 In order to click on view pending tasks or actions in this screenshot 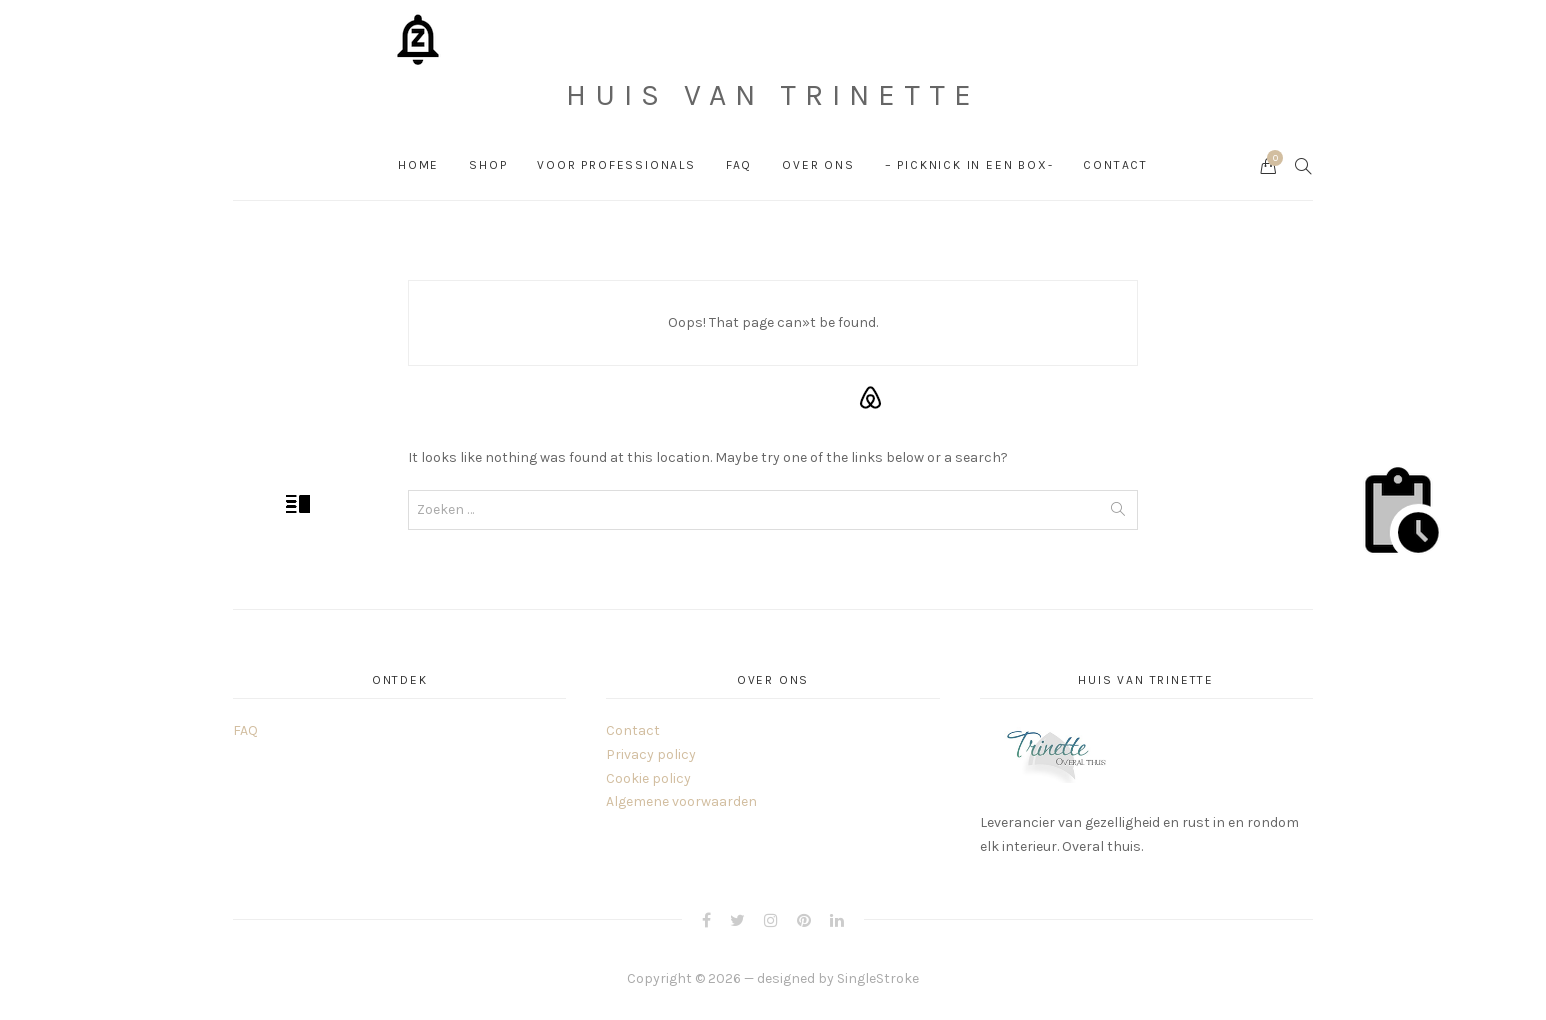, I will do `click(1398, 512)`.